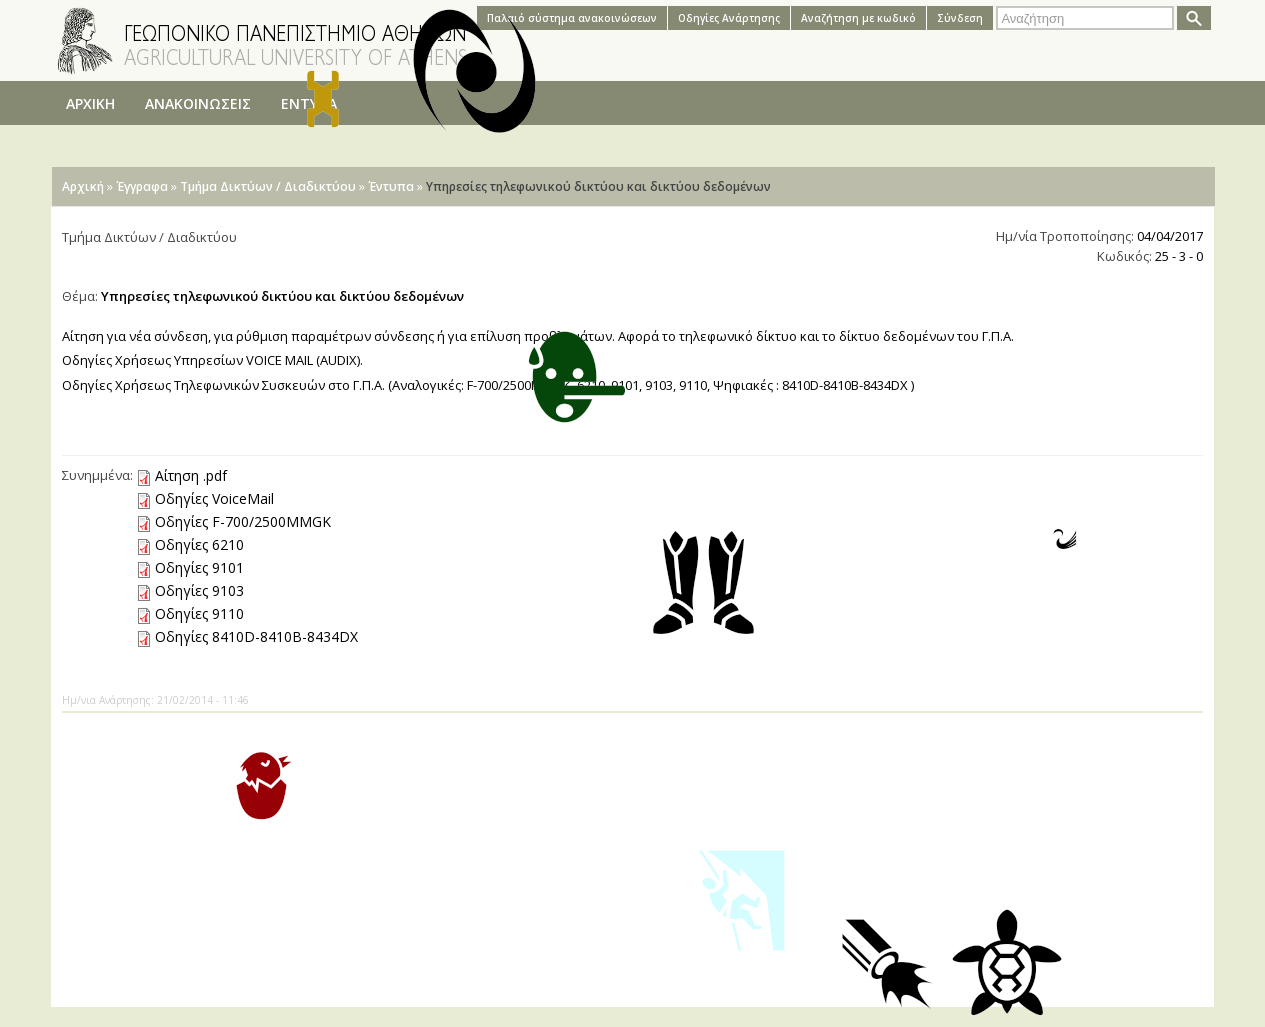 The image size is (1265, 1027). Describe the element at coordinates (887, 964) in the screenshot. I see `indicates weapon fired or shooting action` at that location.